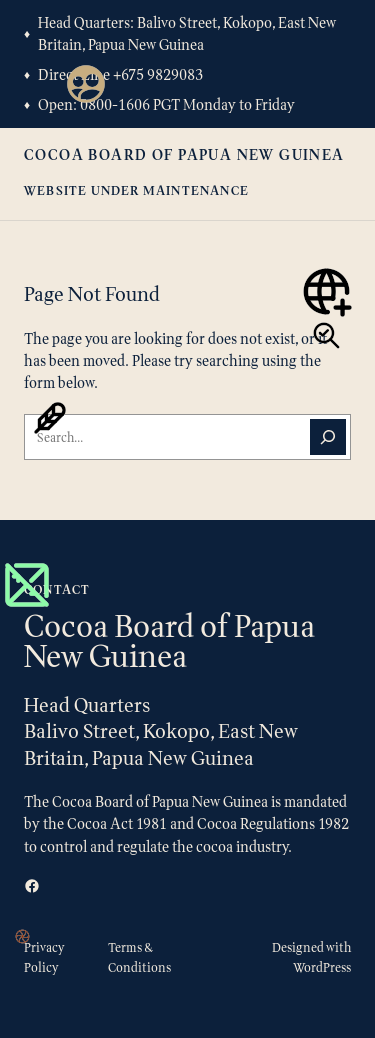 The width and height of the screenshot is (375, 1038). I want to click on view group or team members, so click(86, 84).